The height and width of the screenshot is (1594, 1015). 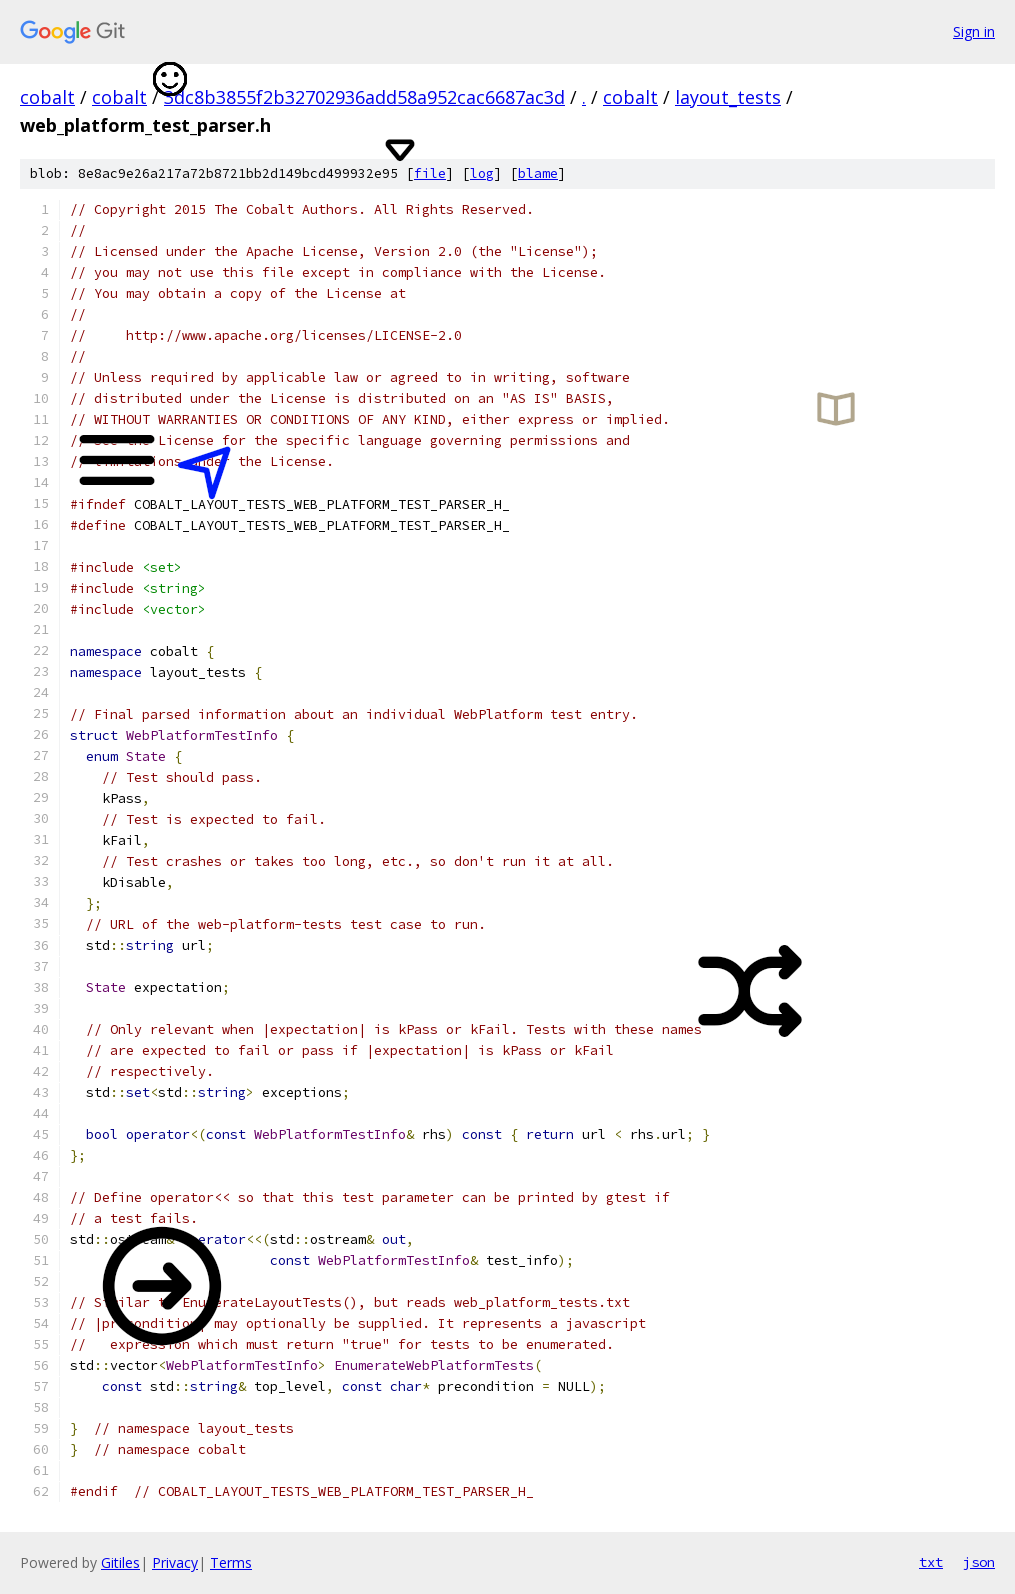 I want to click on proceed to the next step, so click(x=162, y=1286).